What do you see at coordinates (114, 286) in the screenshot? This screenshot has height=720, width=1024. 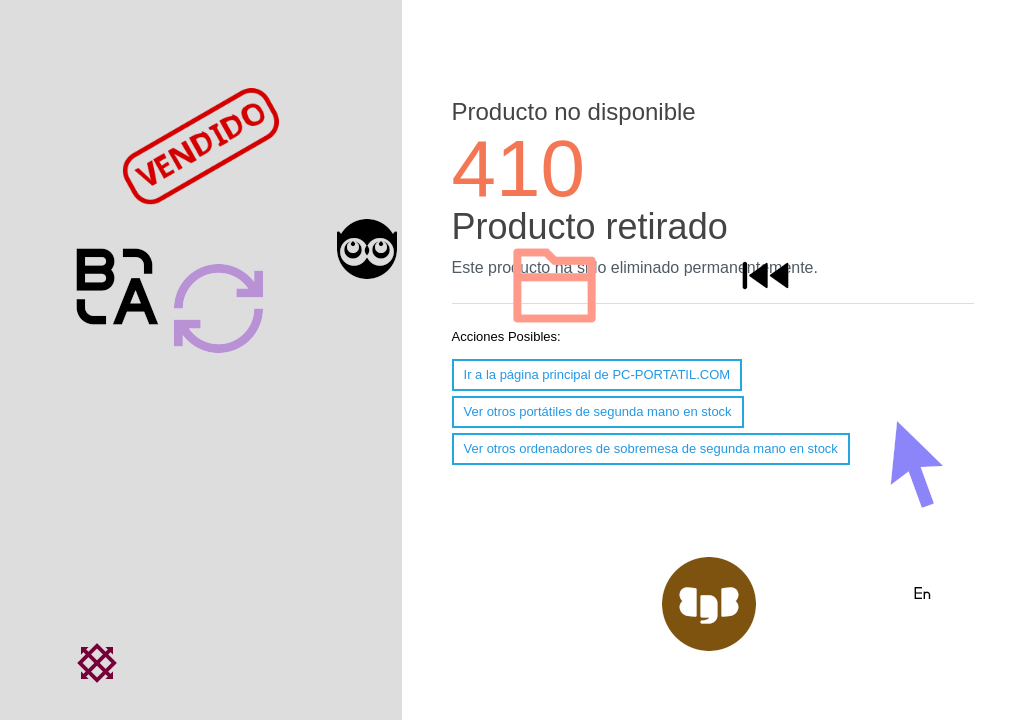 I see `switch between languages or translation mode` at bounding box center [114, 286].